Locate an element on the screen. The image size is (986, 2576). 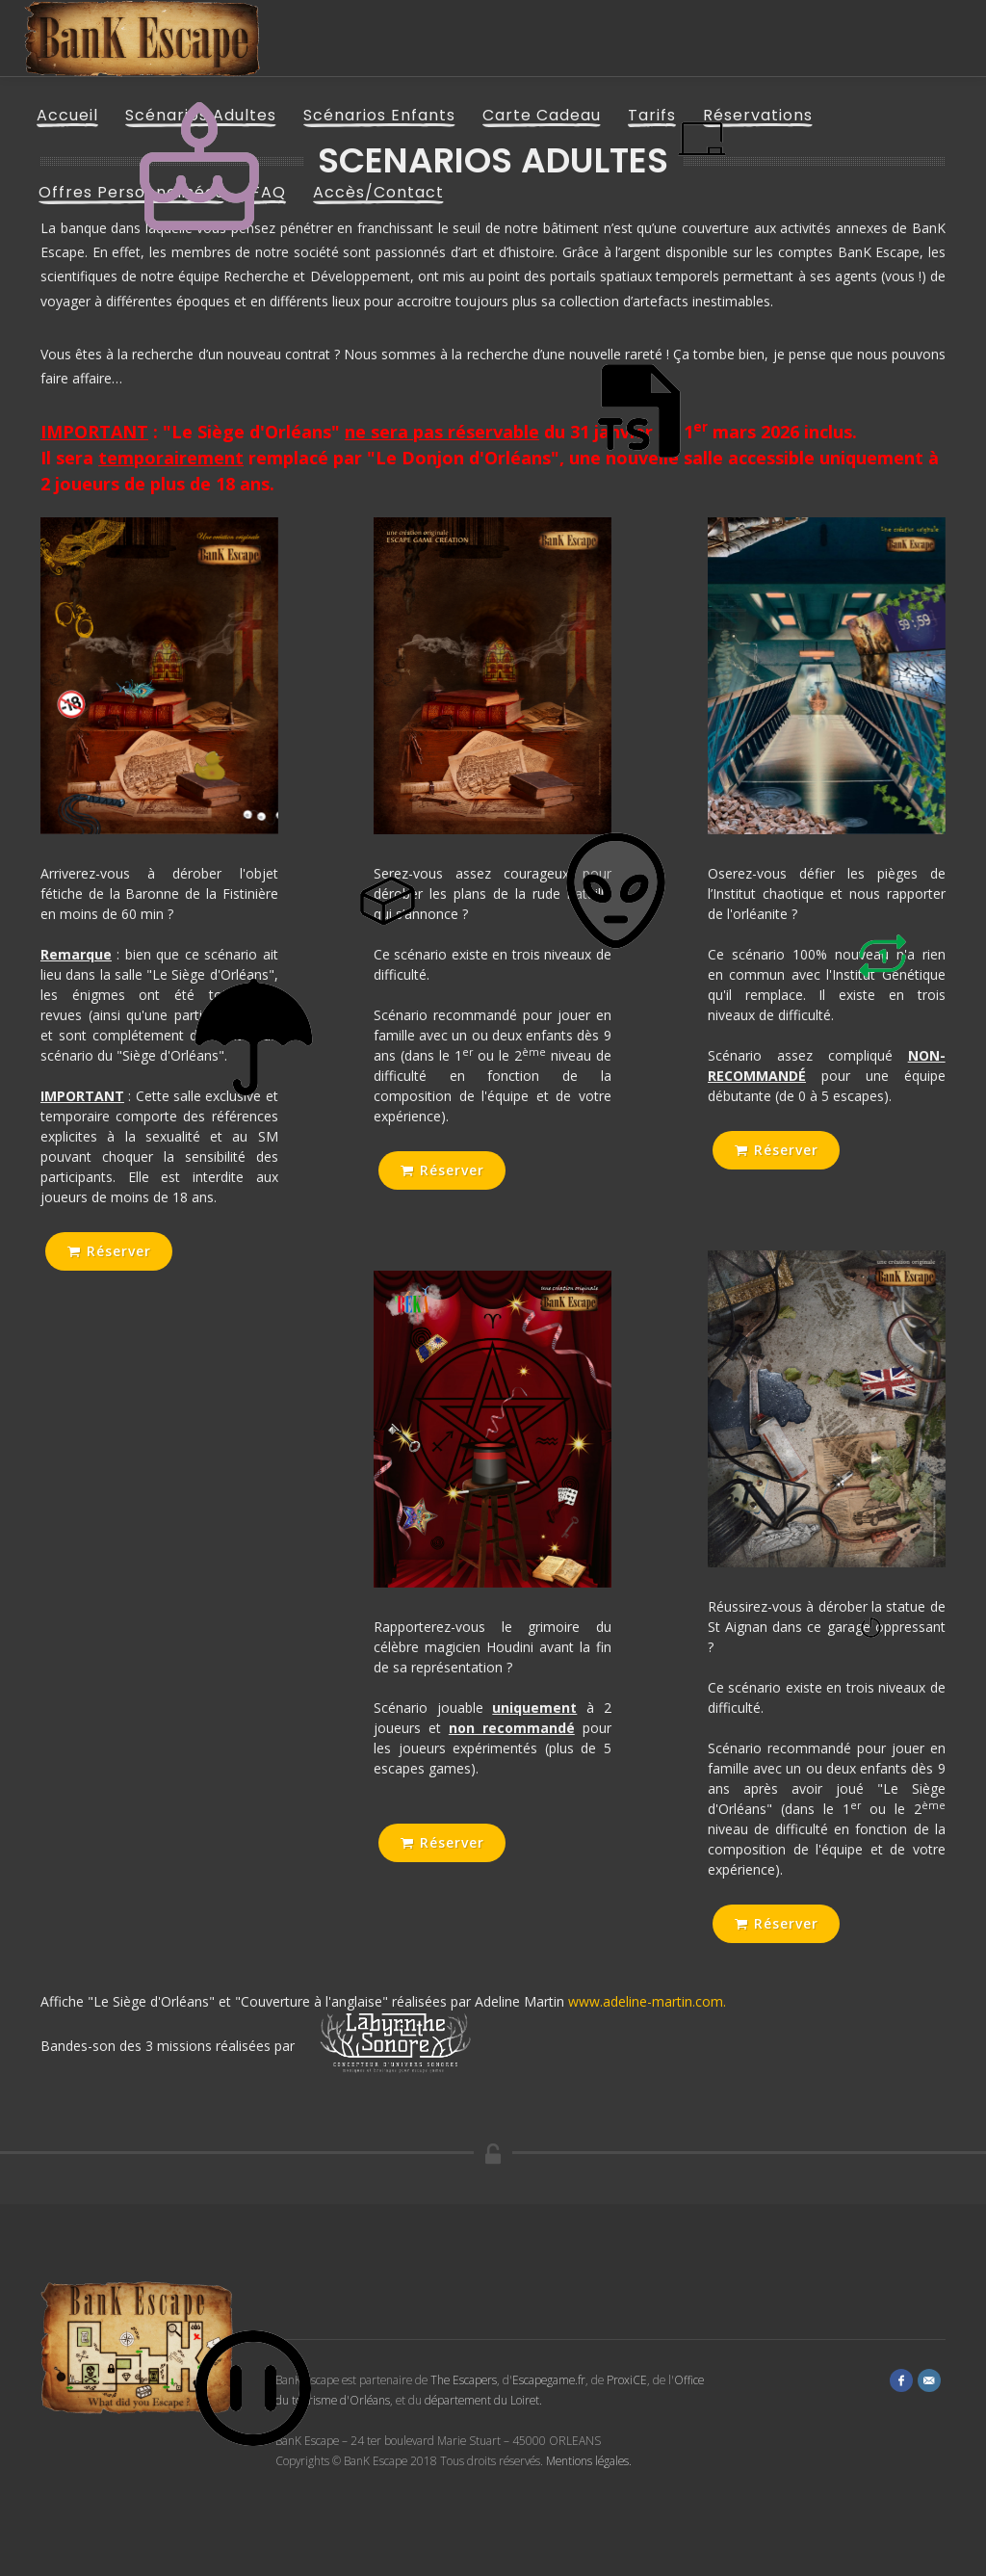
pause media playback is located at coordinates (253, 2388).